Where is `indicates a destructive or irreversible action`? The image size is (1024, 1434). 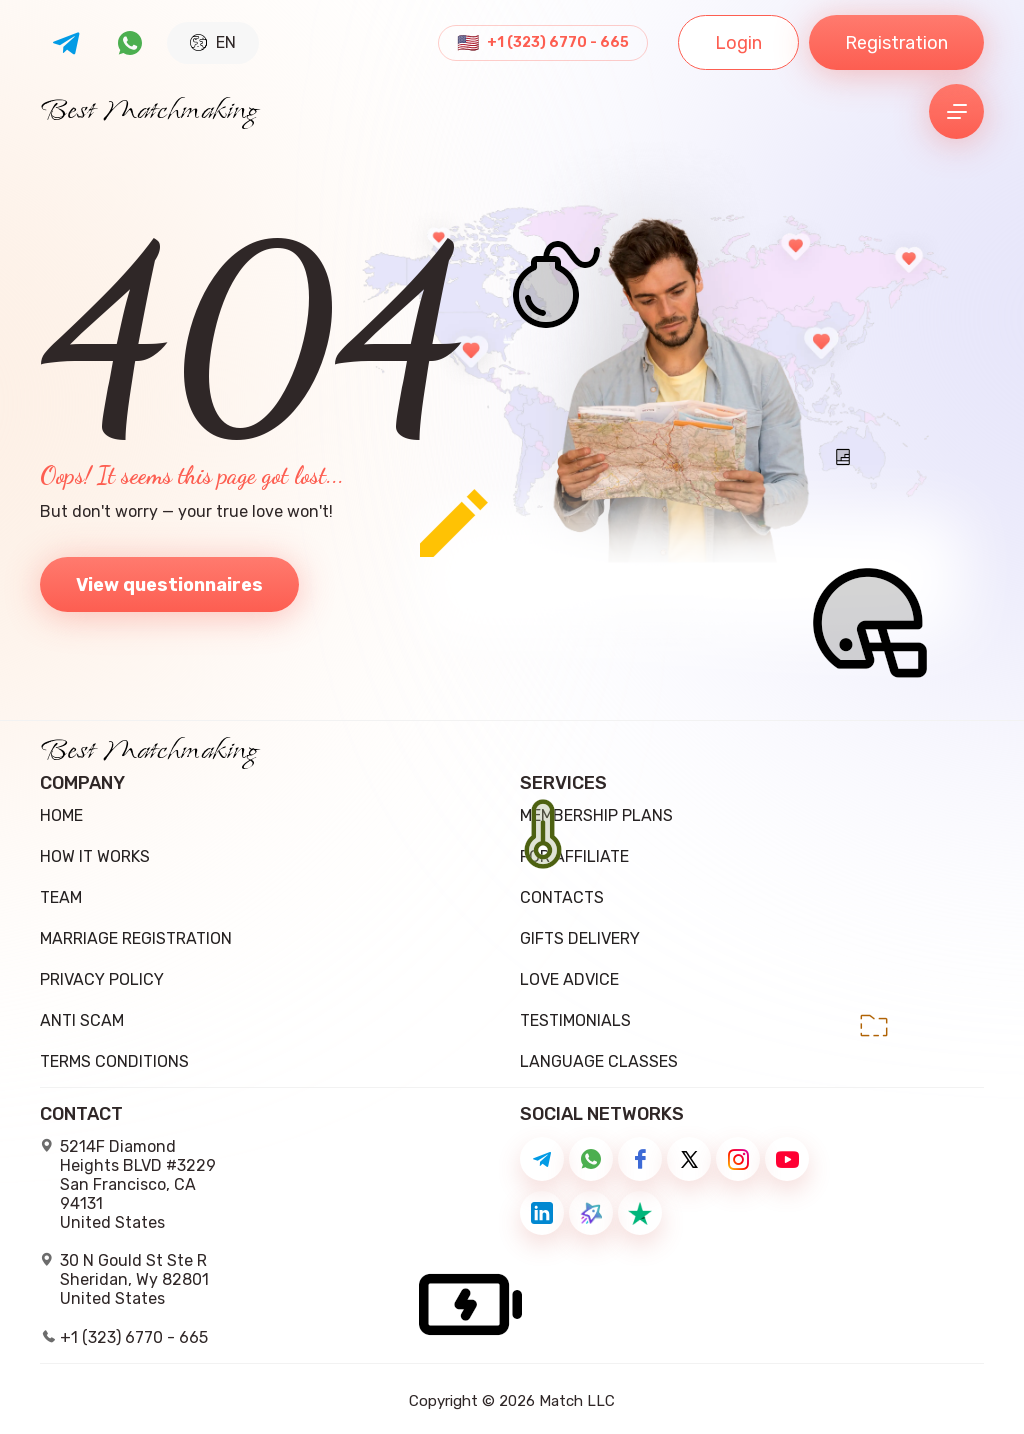 indicates a destructive or irreversible action is located at coordinates (552, 283).